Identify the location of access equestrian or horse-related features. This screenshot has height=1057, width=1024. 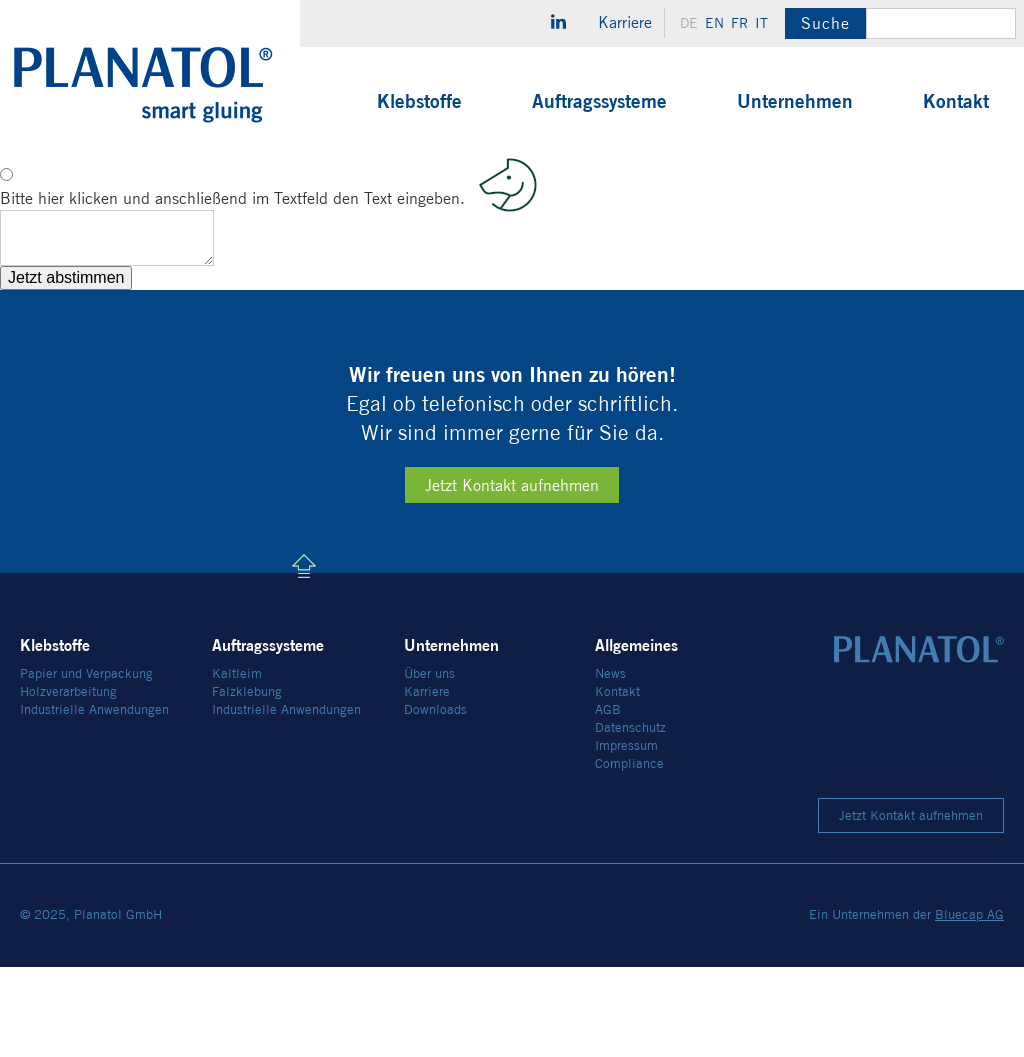
(510, 185).